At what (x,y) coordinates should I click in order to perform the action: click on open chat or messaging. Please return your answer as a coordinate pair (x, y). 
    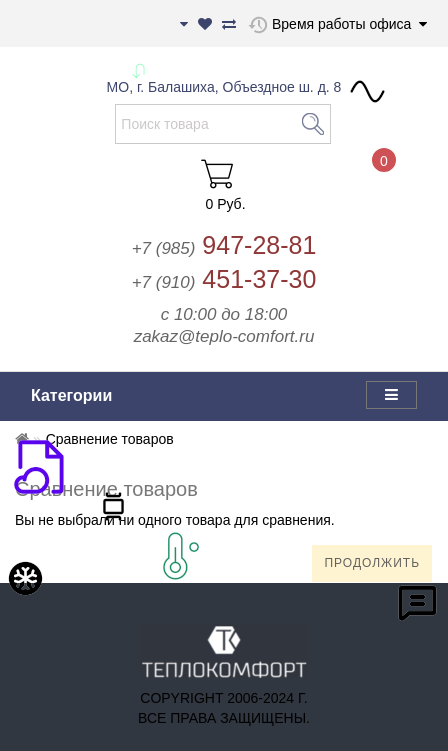
    Looking at the image, I should click on (417, 600).